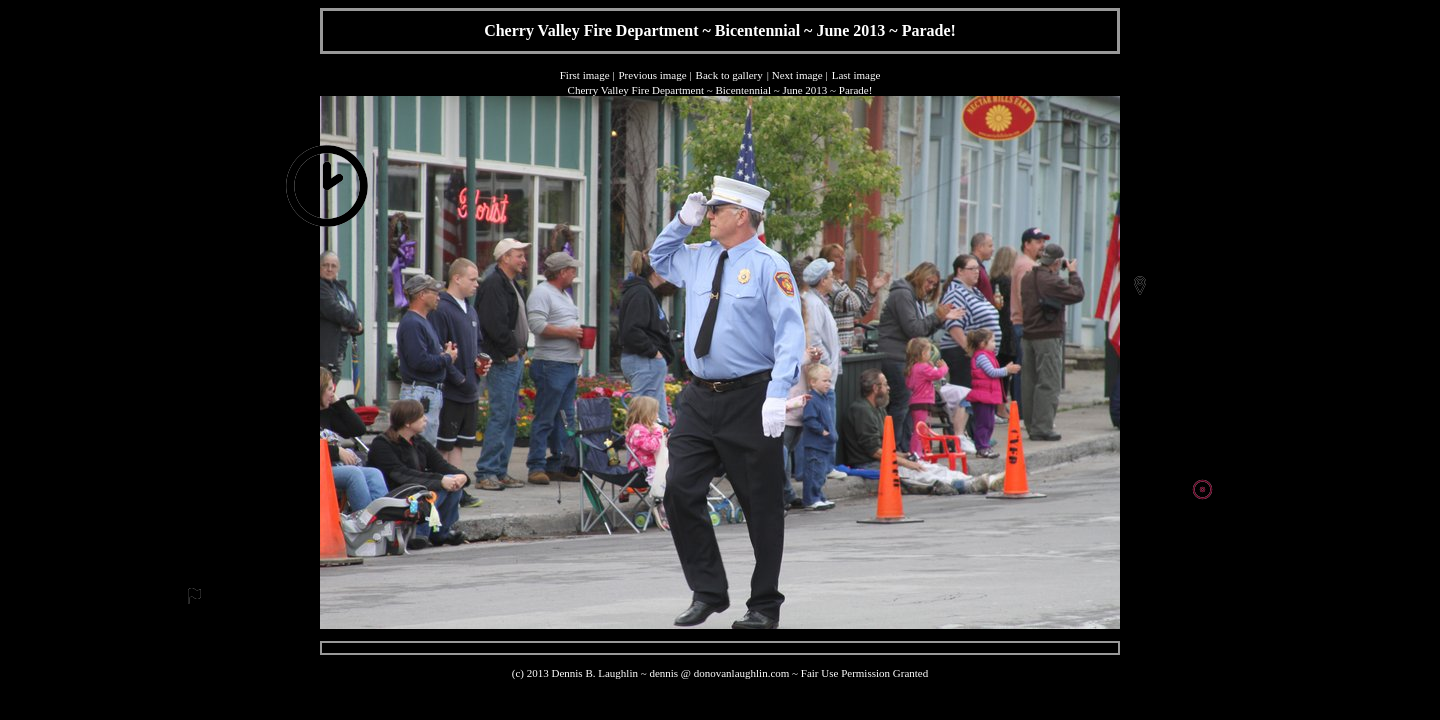  I want to click on view current time, so click(327, 186).